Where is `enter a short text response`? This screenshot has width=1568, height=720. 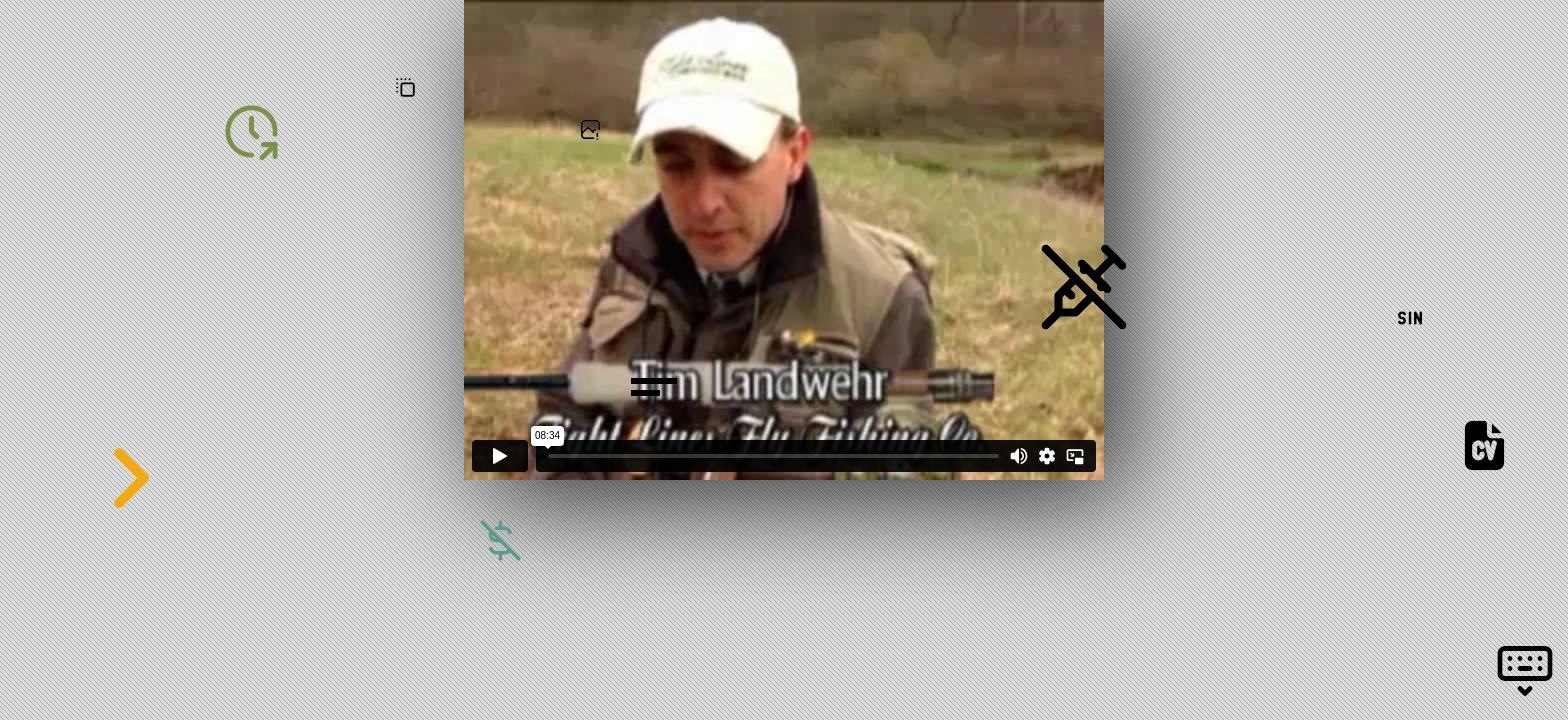
enter a short text response is located at coordinates (654, 387).